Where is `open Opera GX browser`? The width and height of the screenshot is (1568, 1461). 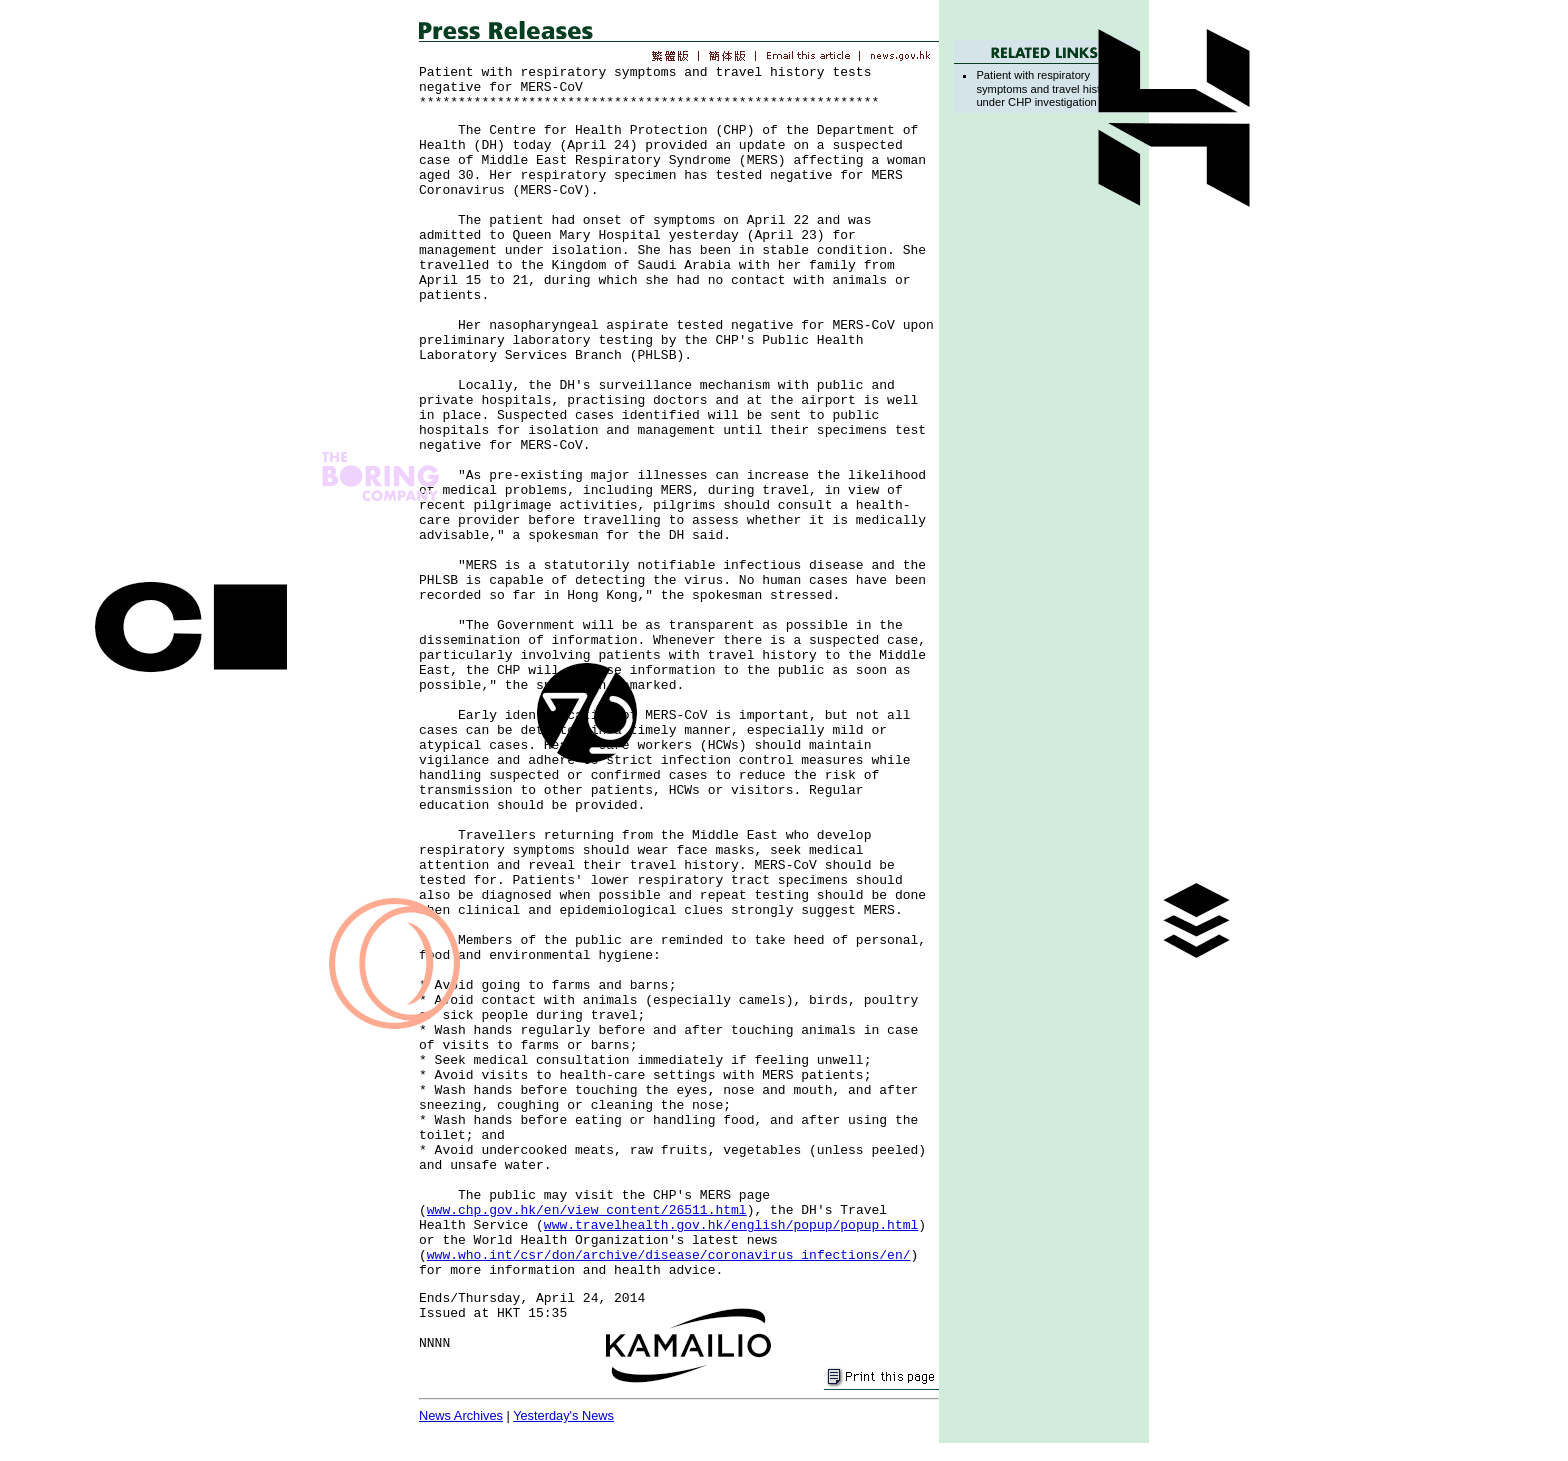 open Opera GX browser is located at coordinates (394, 963).